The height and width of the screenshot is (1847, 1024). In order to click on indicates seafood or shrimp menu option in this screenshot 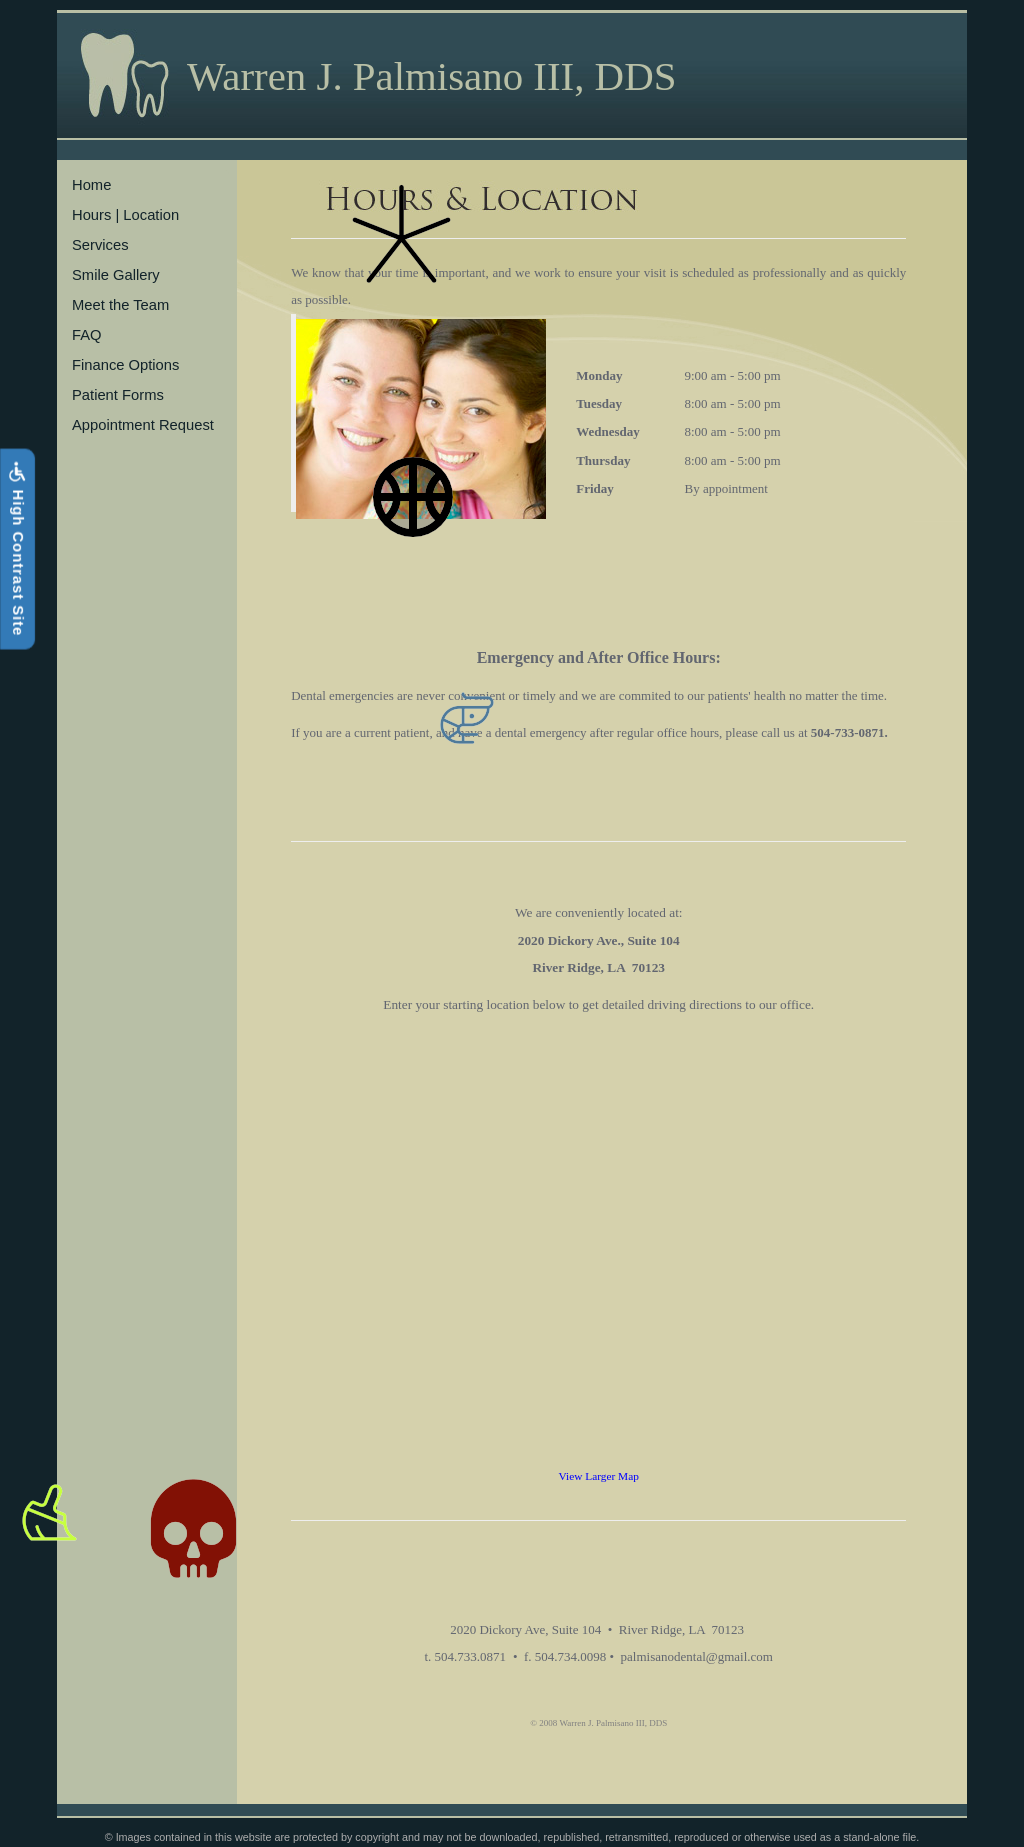, I will do `click(467, 719)`.